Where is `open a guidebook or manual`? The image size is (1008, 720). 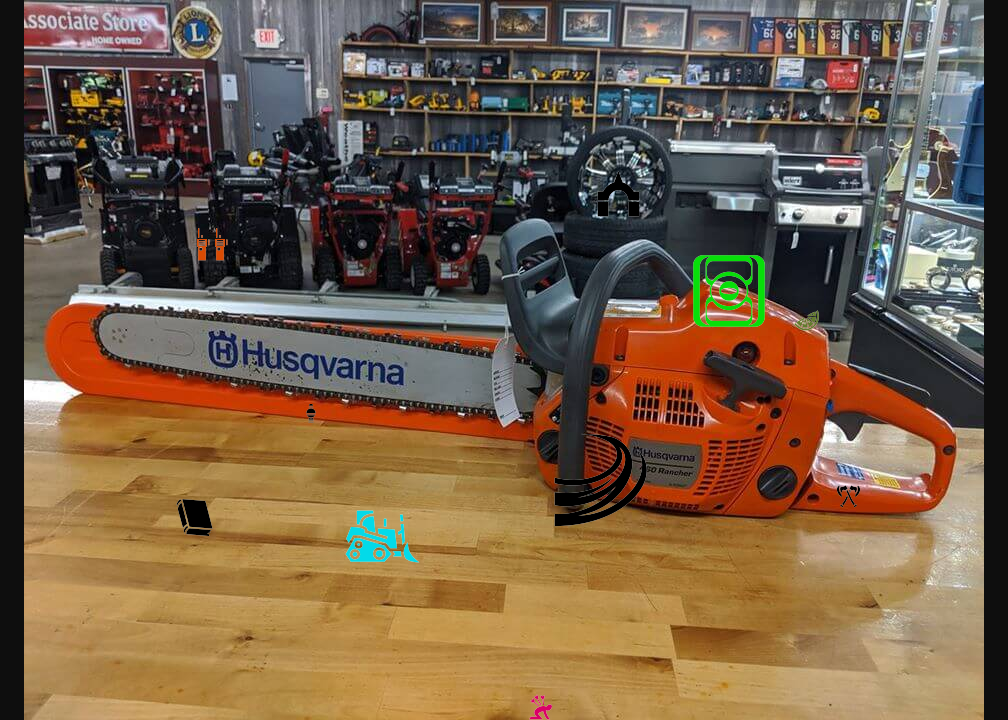 open a guidebook or manual is located at coordinates (194, 517).